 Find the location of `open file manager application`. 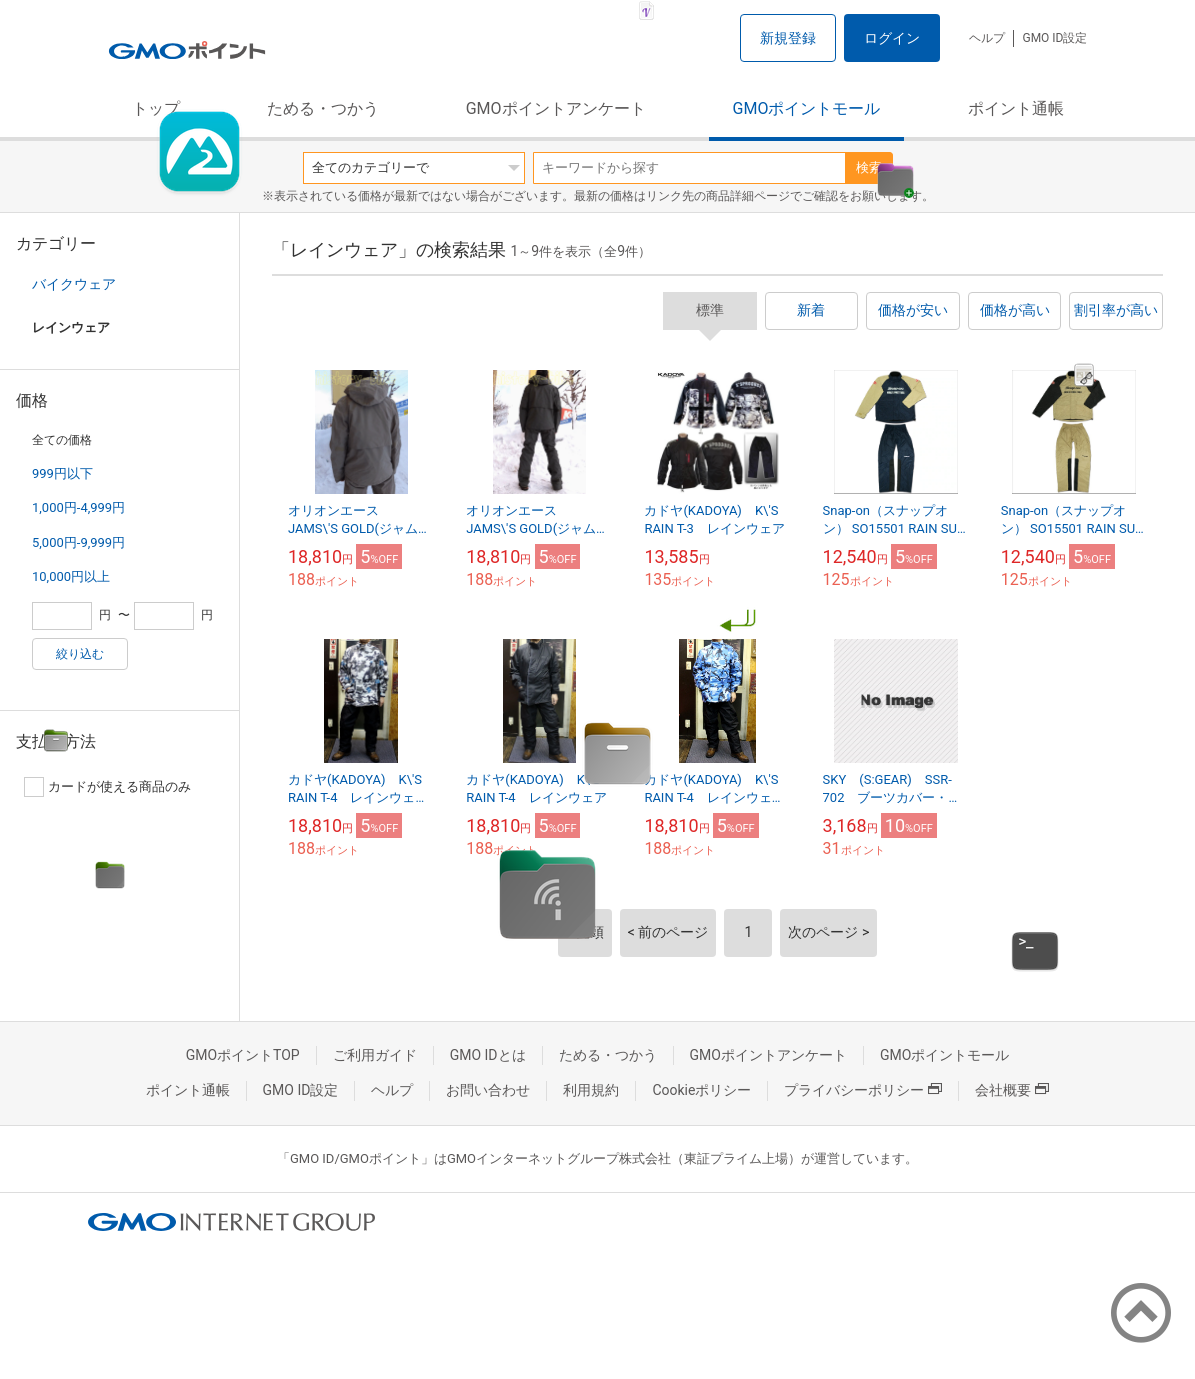

open file manager application is located at coordinates (56, 740).